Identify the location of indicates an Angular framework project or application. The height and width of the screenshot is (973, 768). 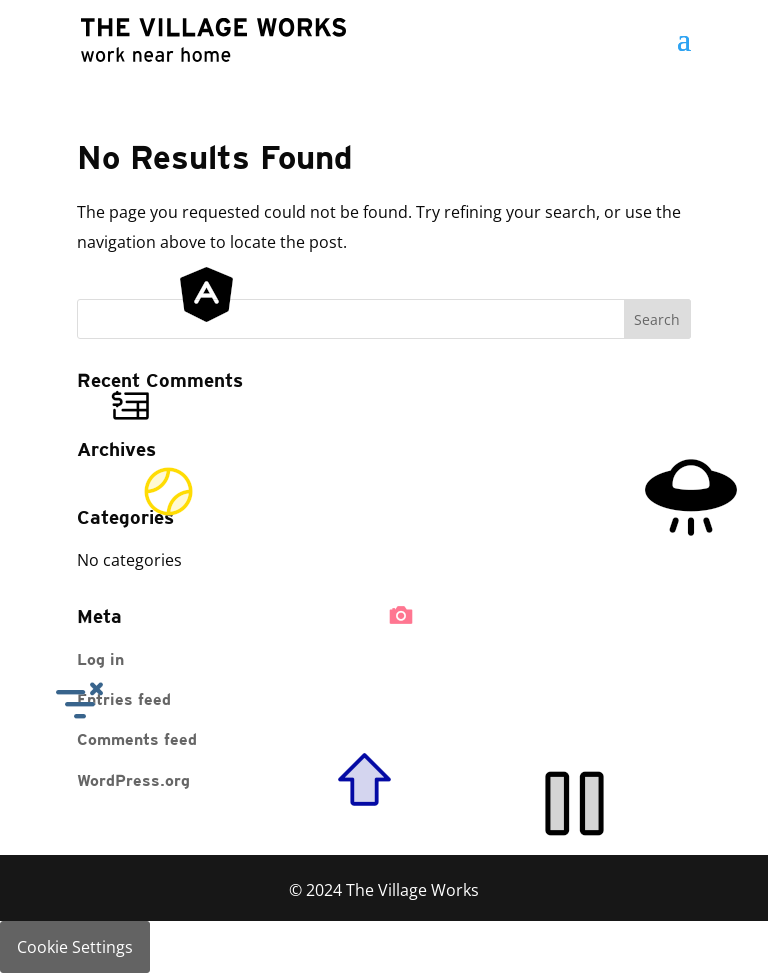
(206, 293).